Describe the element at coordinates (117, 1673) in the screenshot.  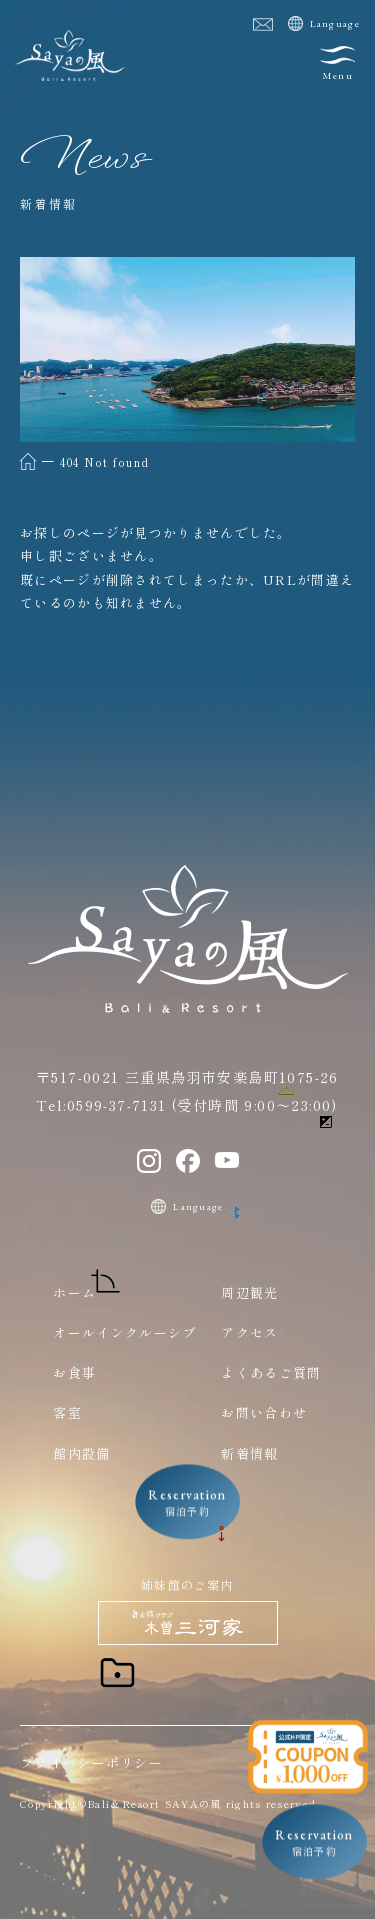
I see `folder with new or unread content` at that location.